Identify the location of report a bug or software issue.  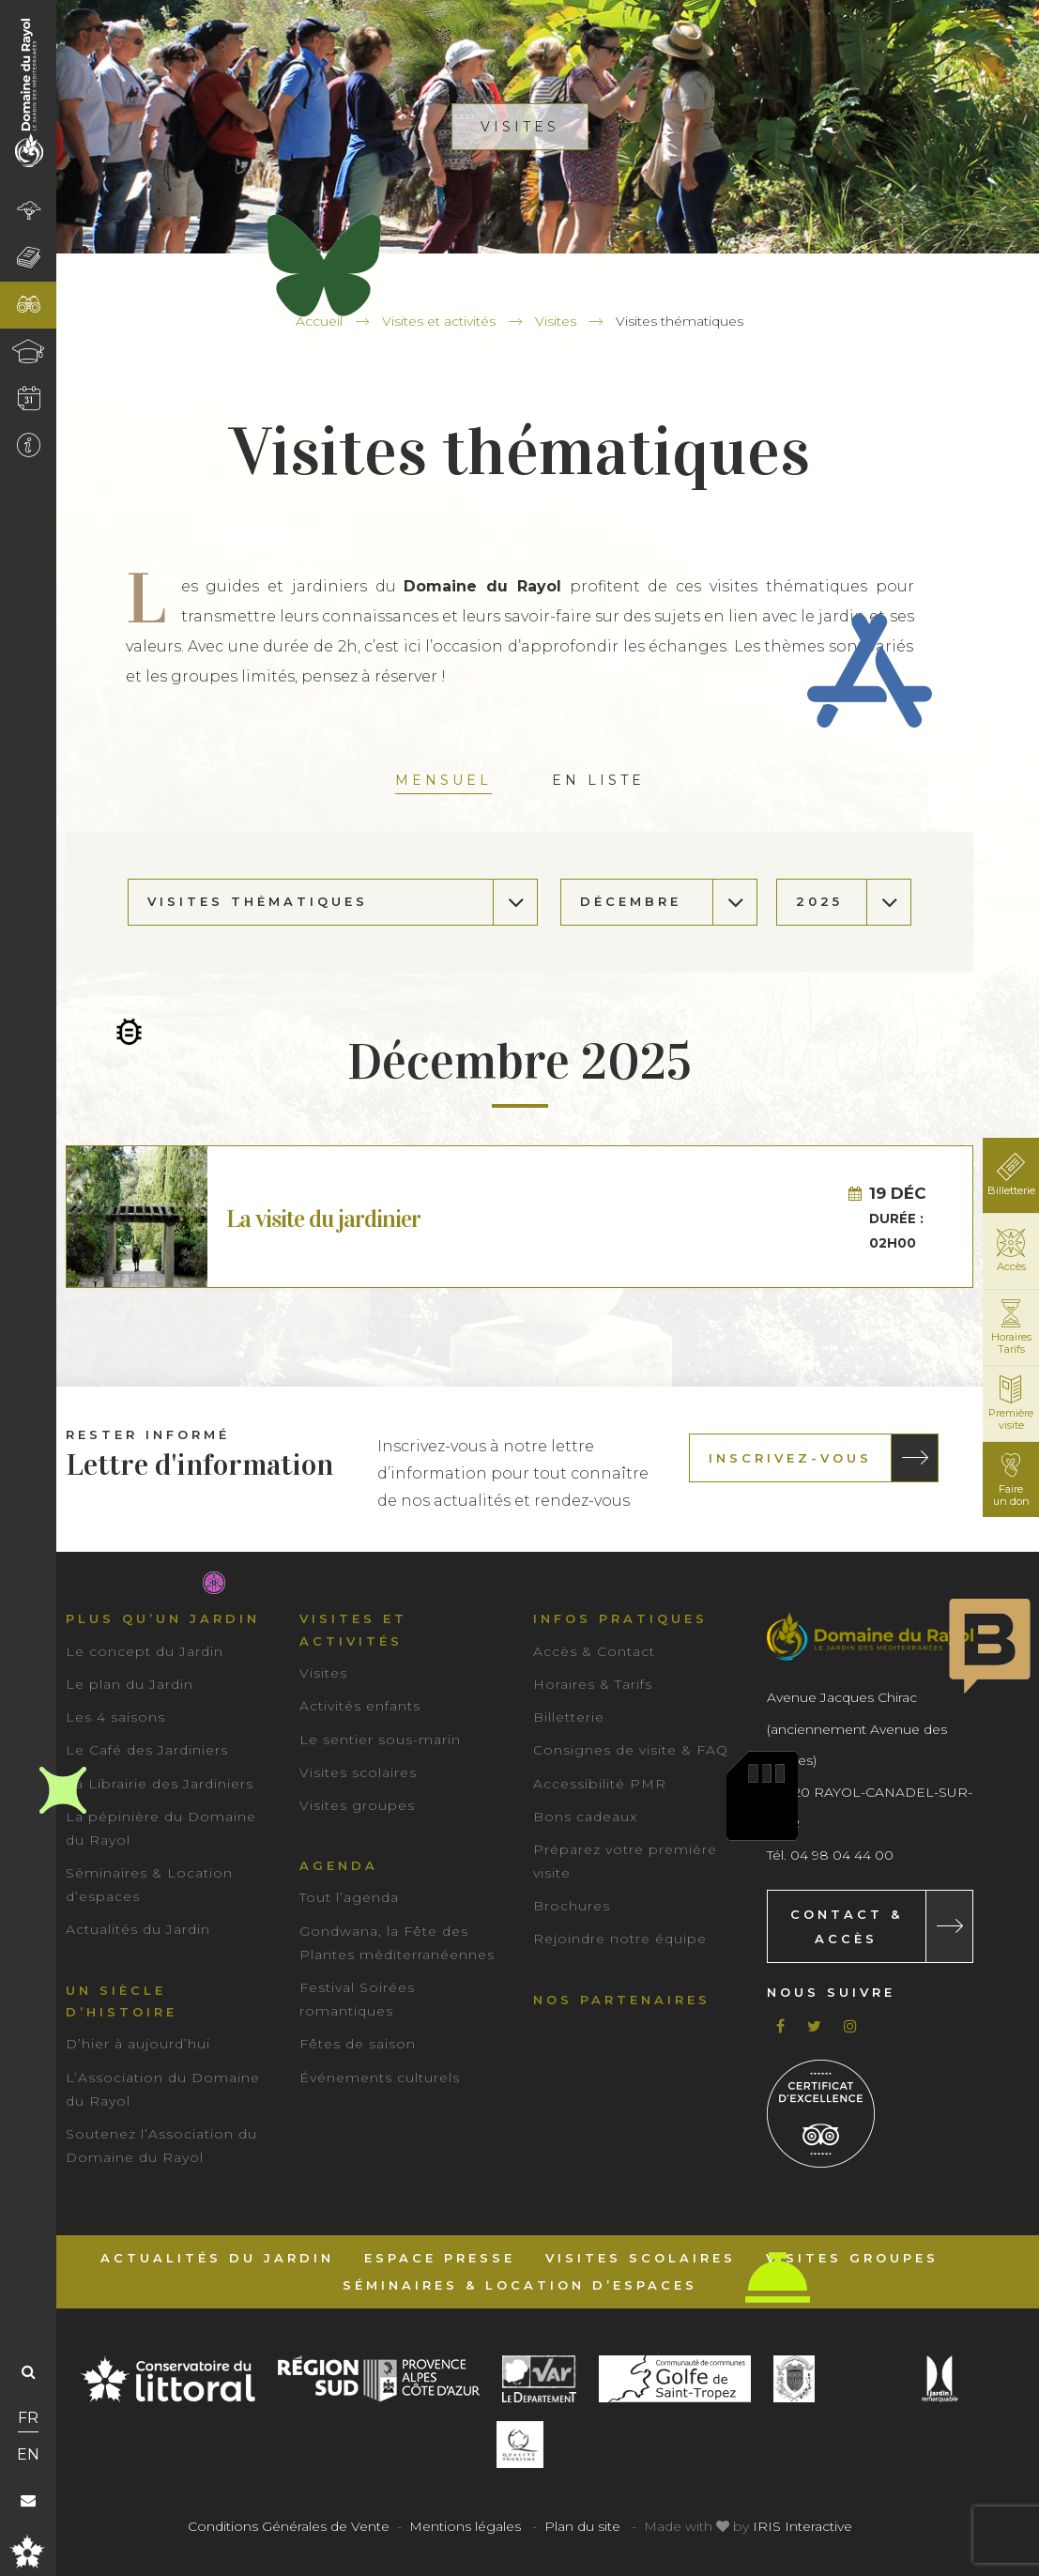
(129, 1031).